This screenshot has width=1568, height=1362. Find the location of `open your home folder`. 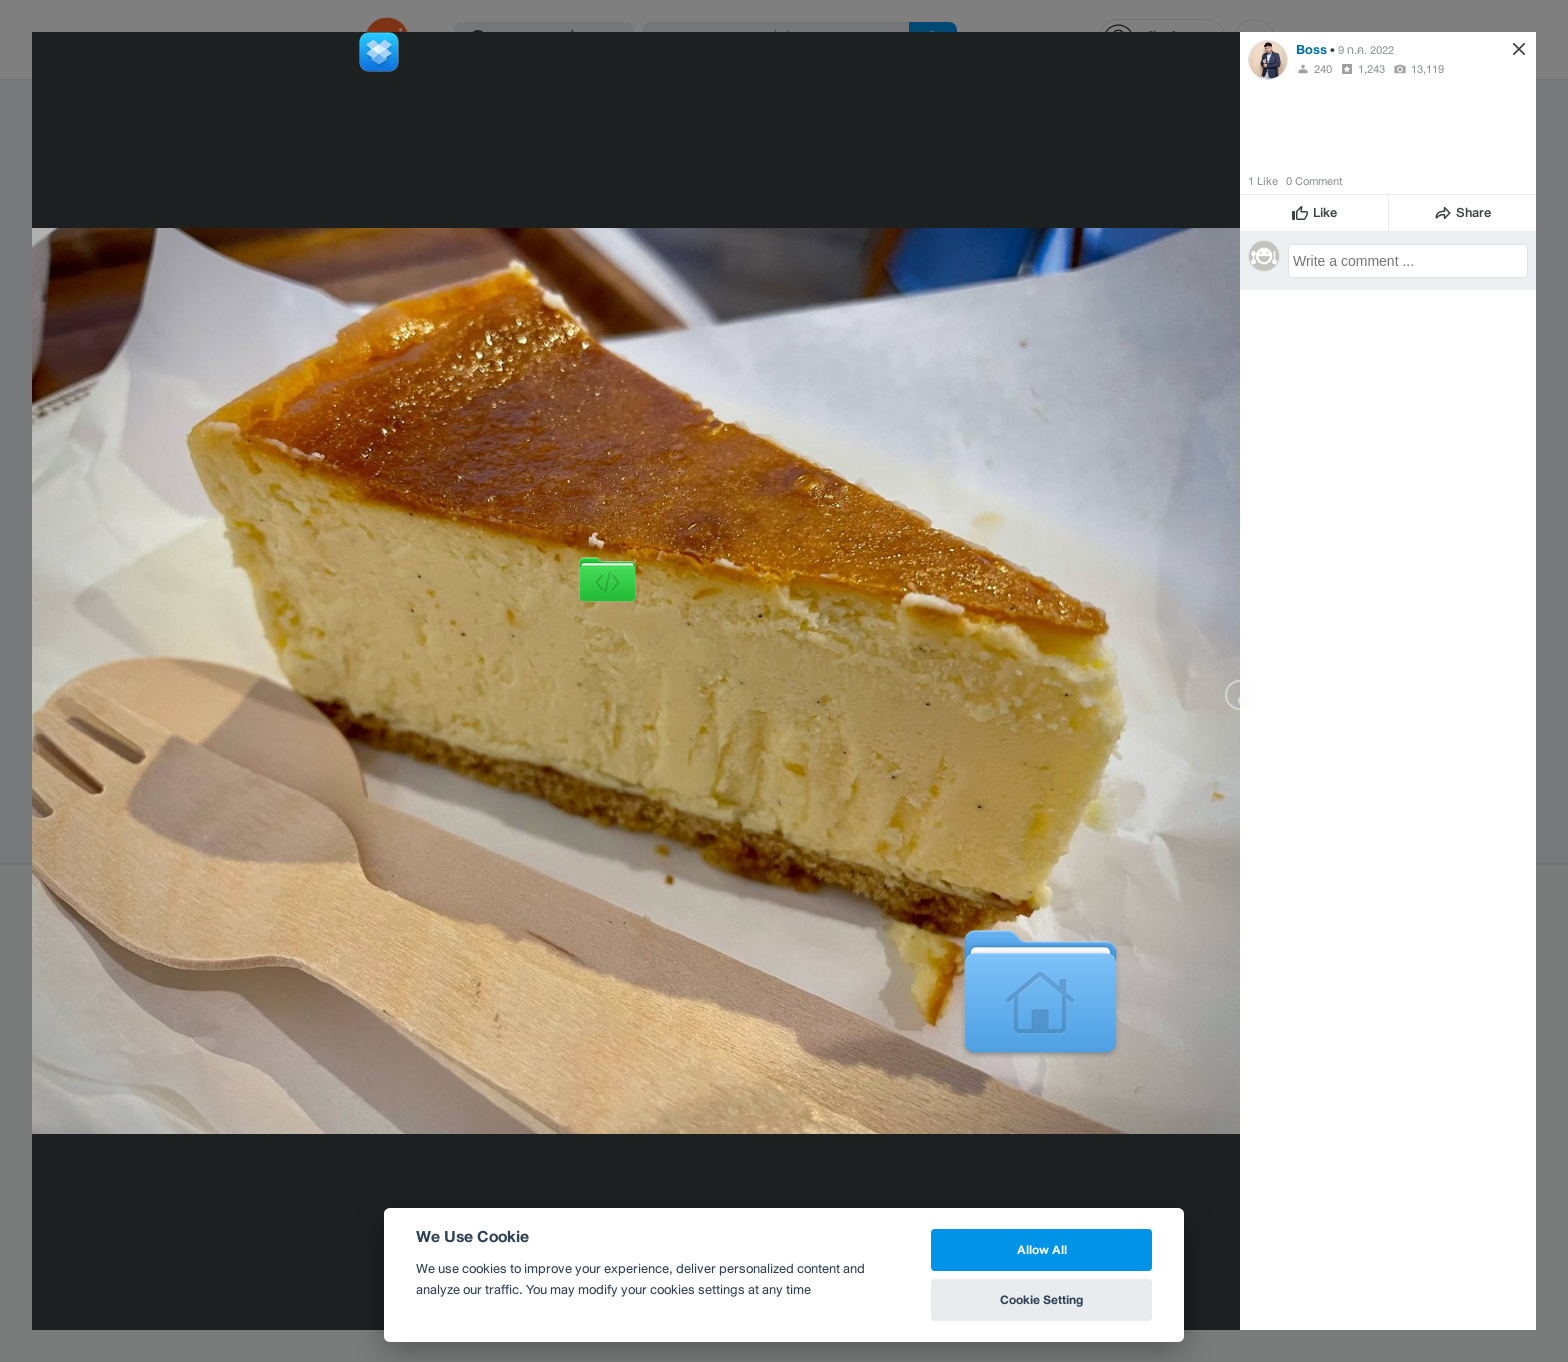

open your home folder is located at coordinates (1040, 991).